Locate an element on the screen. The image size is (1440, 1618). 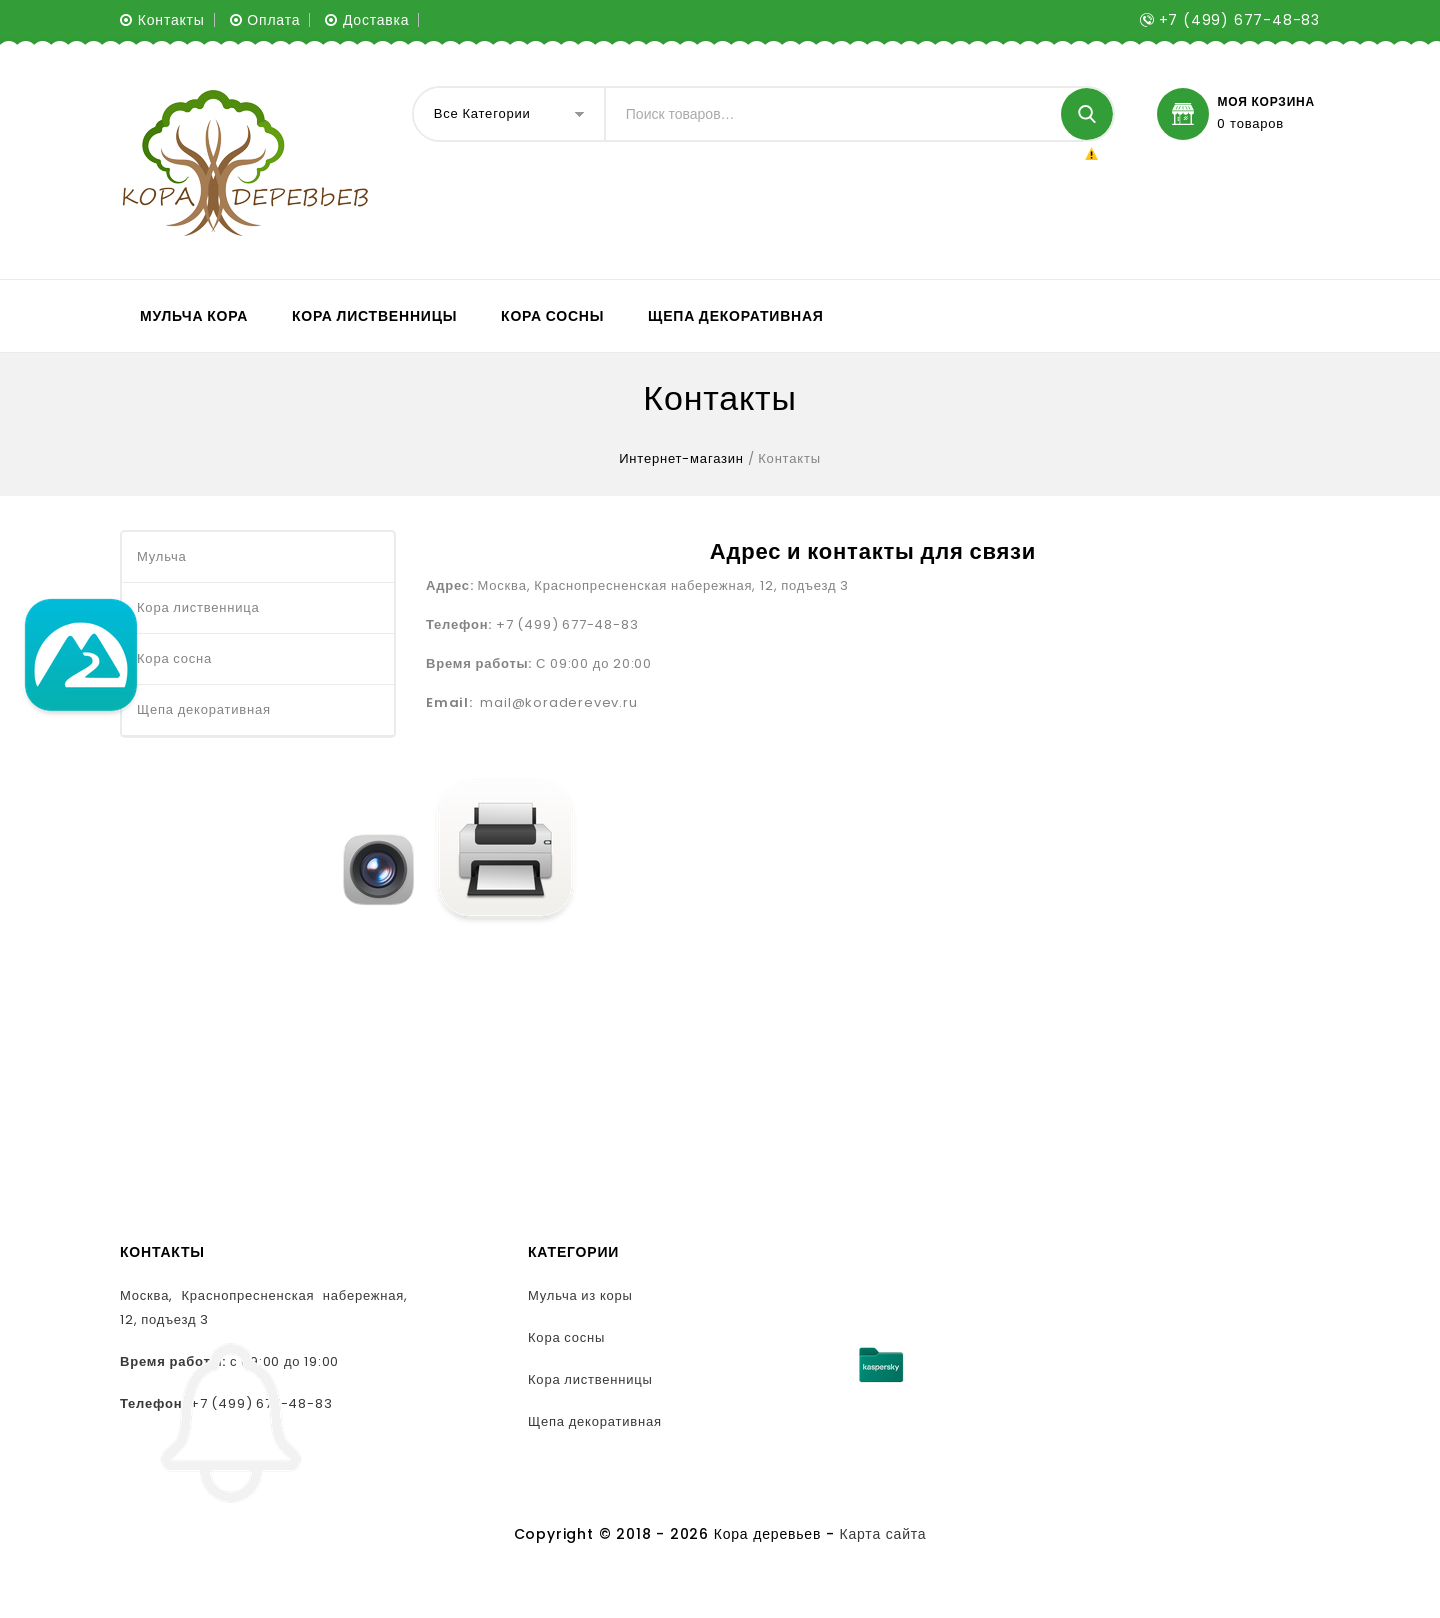
open the camera app is located at coordinates (378, 869).